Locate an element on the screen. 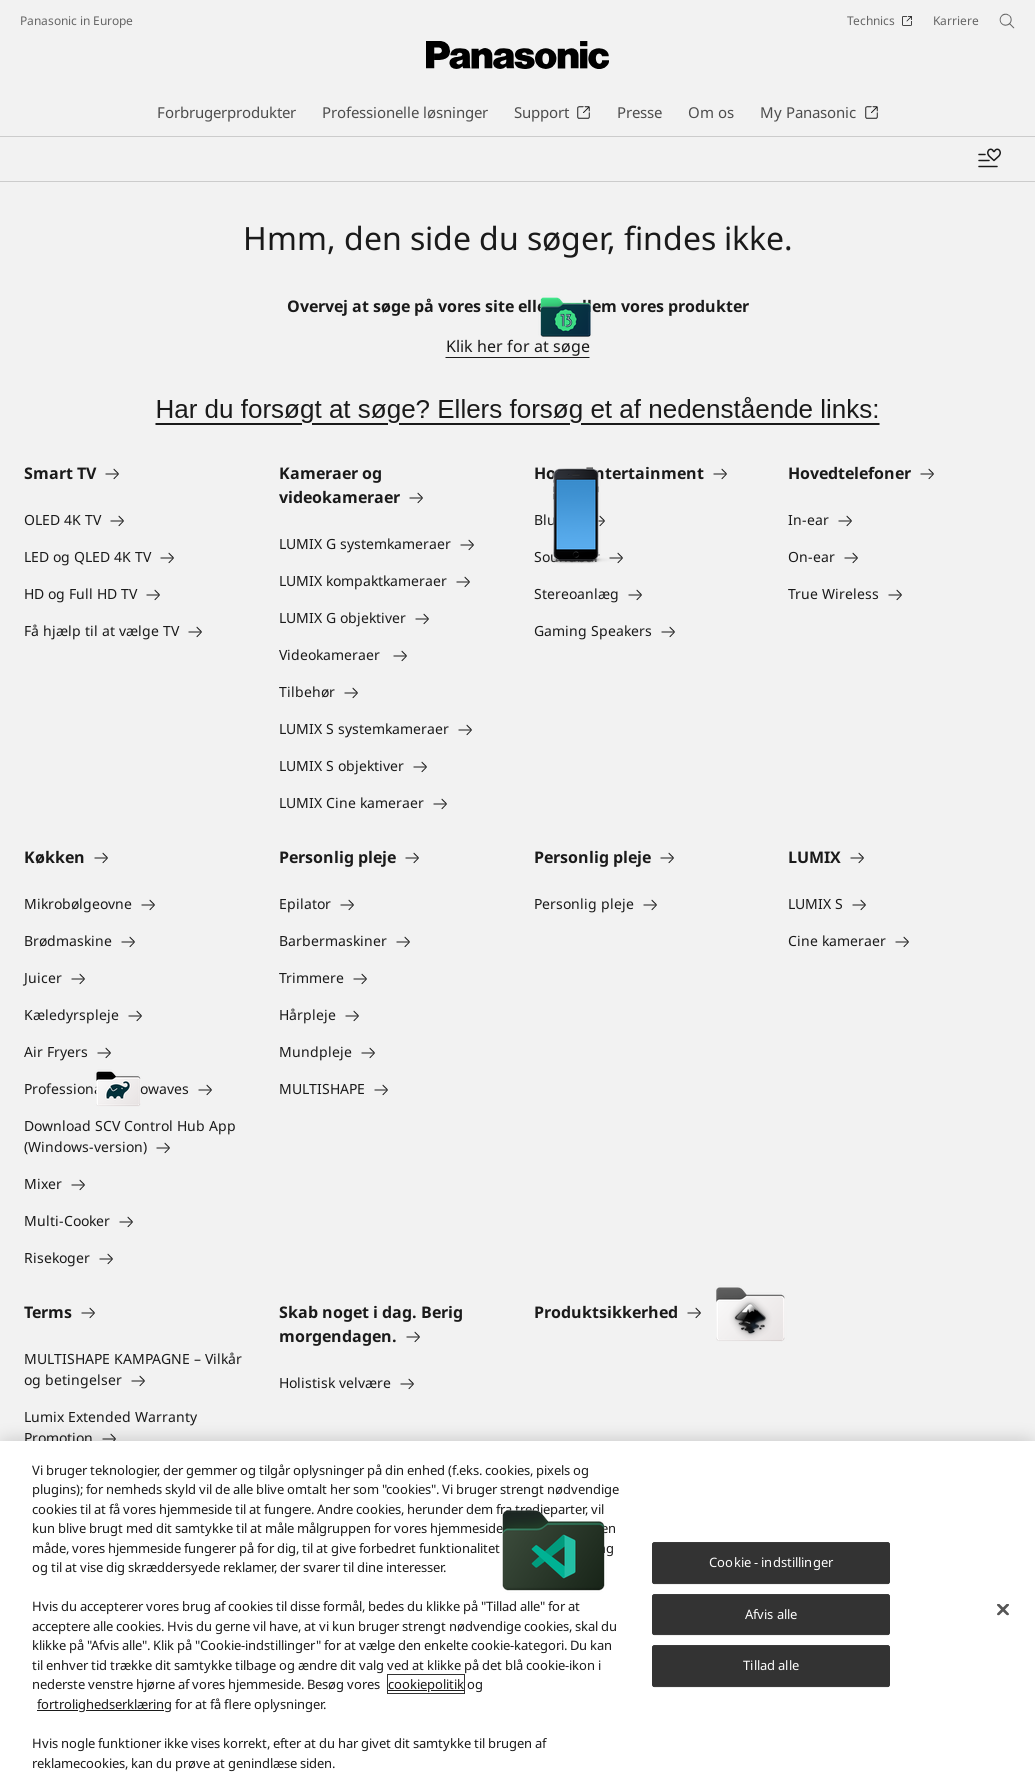 The image size is (1035, 1783). indicates a connected iPhone device is located at coordinates (576, 516).